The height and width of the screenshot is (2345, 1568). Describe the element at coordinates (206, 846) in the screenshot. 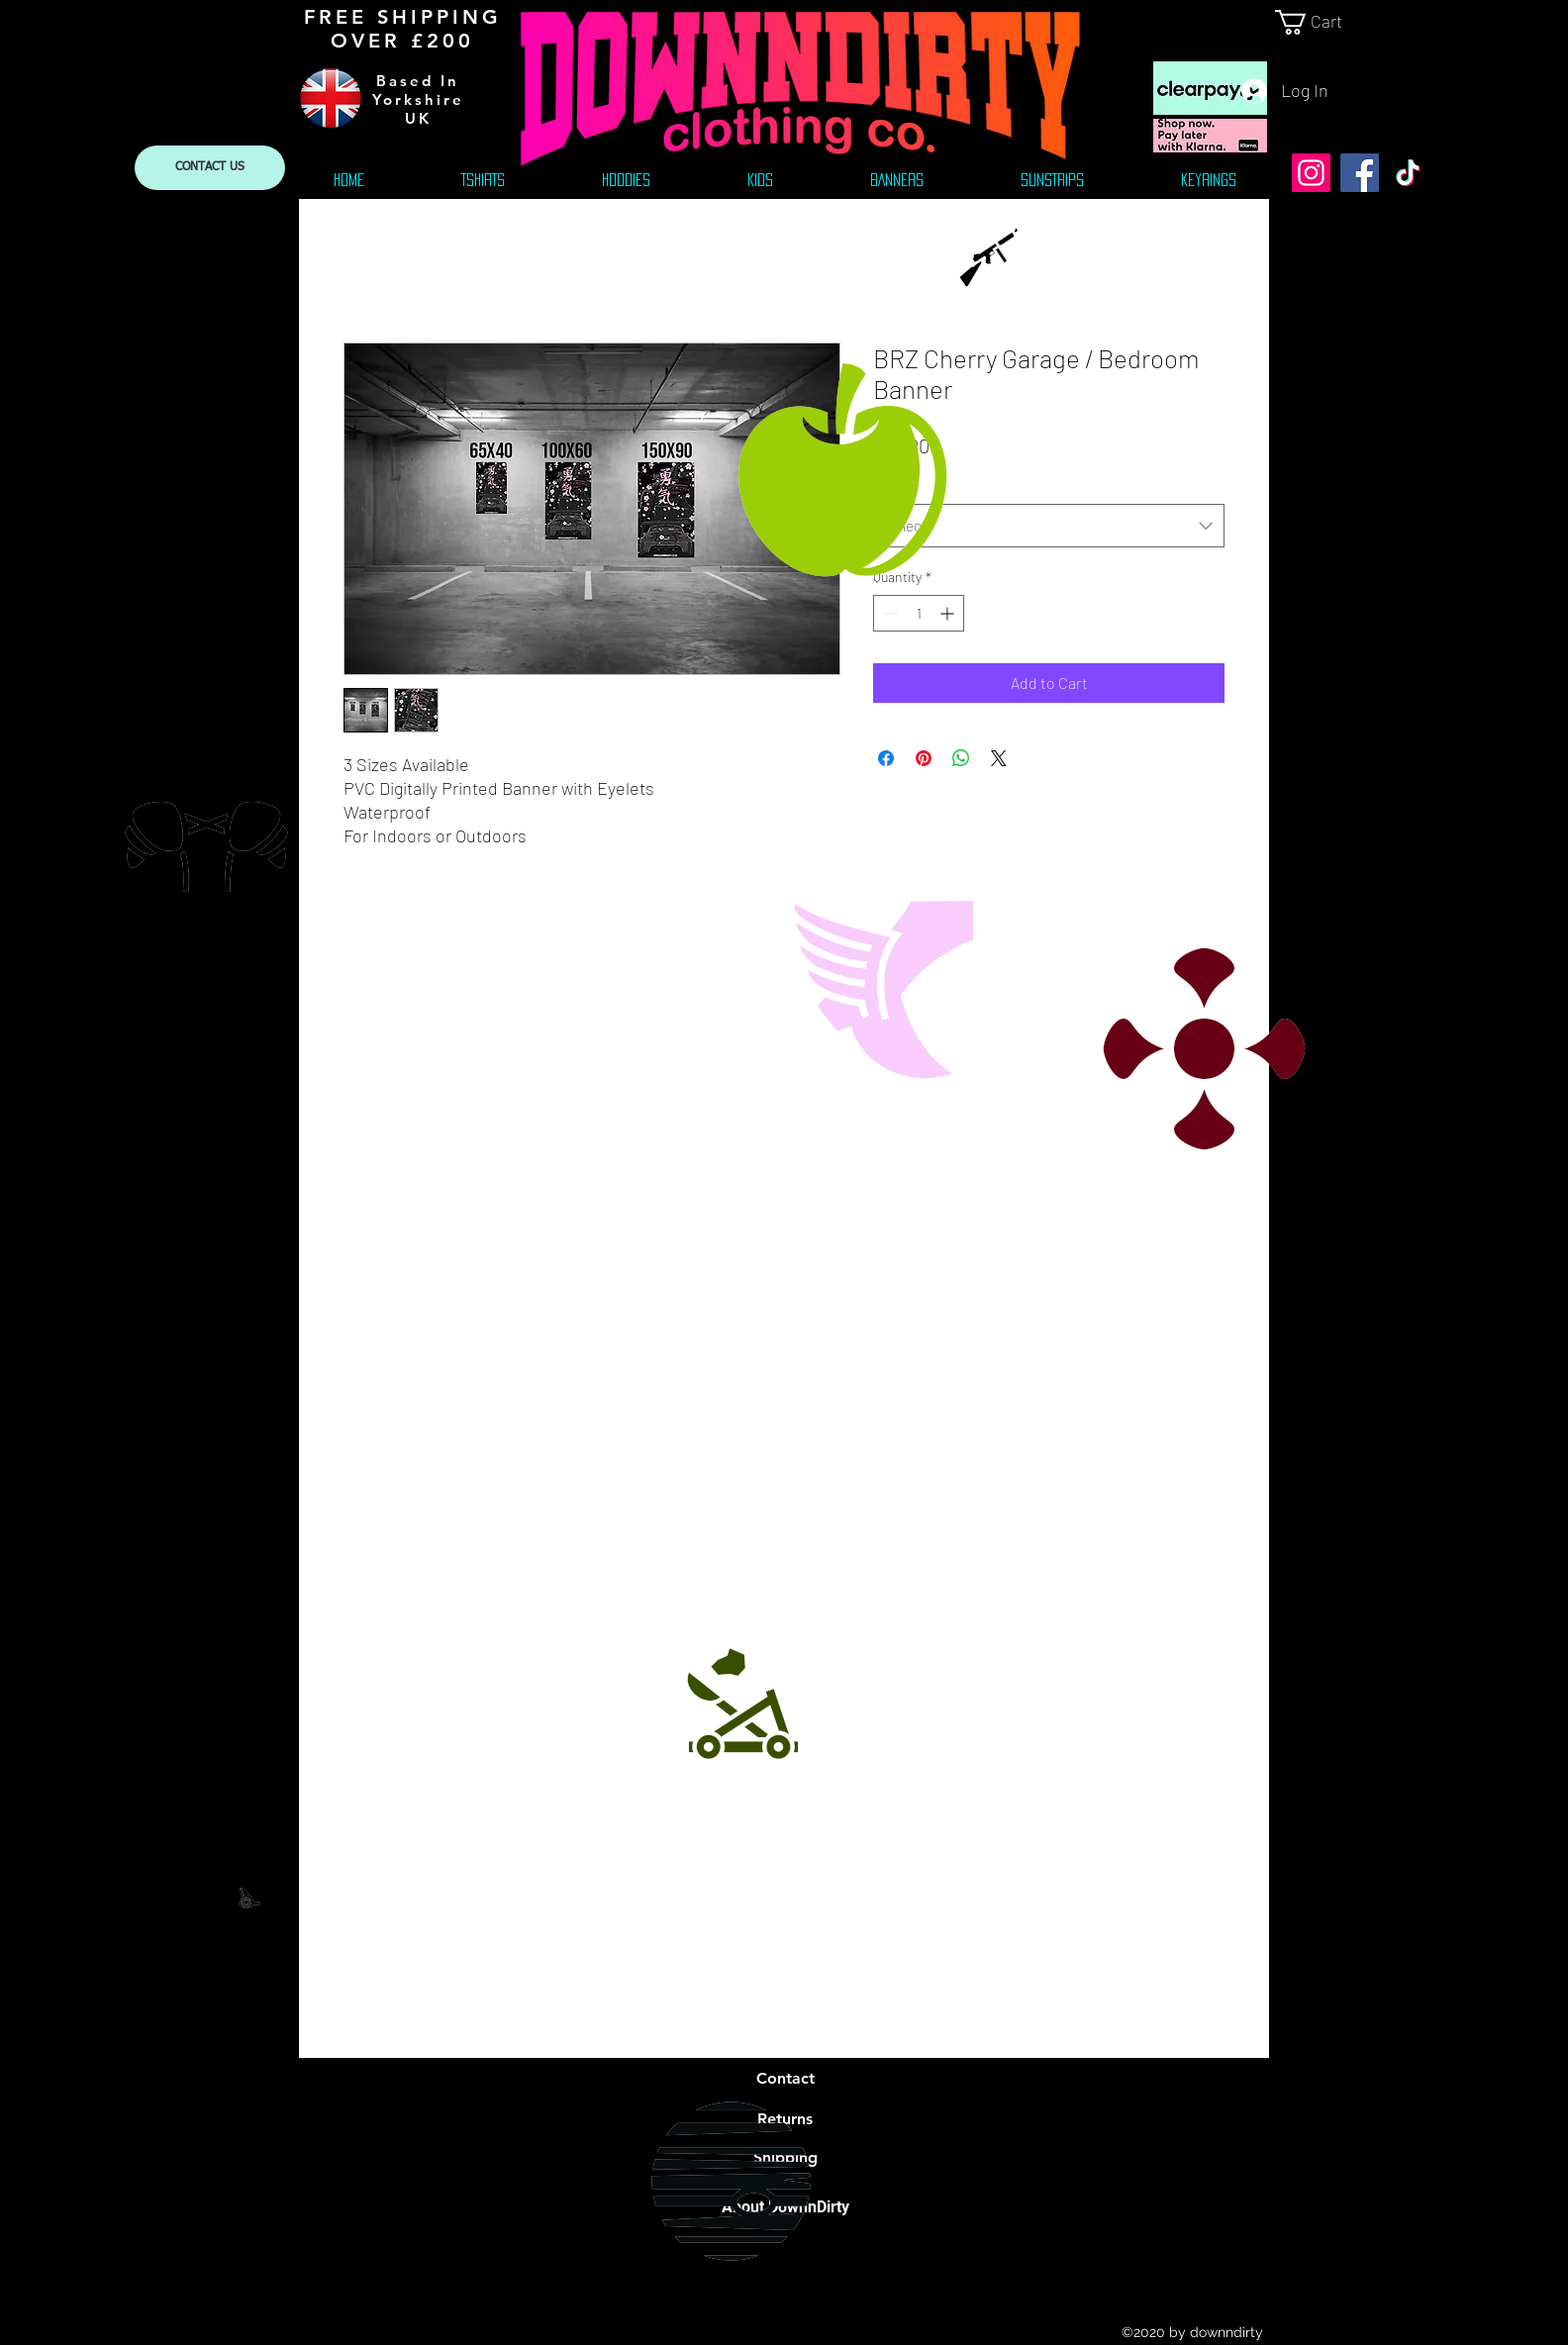

I see `equip shoulder armor to your character` at that location.